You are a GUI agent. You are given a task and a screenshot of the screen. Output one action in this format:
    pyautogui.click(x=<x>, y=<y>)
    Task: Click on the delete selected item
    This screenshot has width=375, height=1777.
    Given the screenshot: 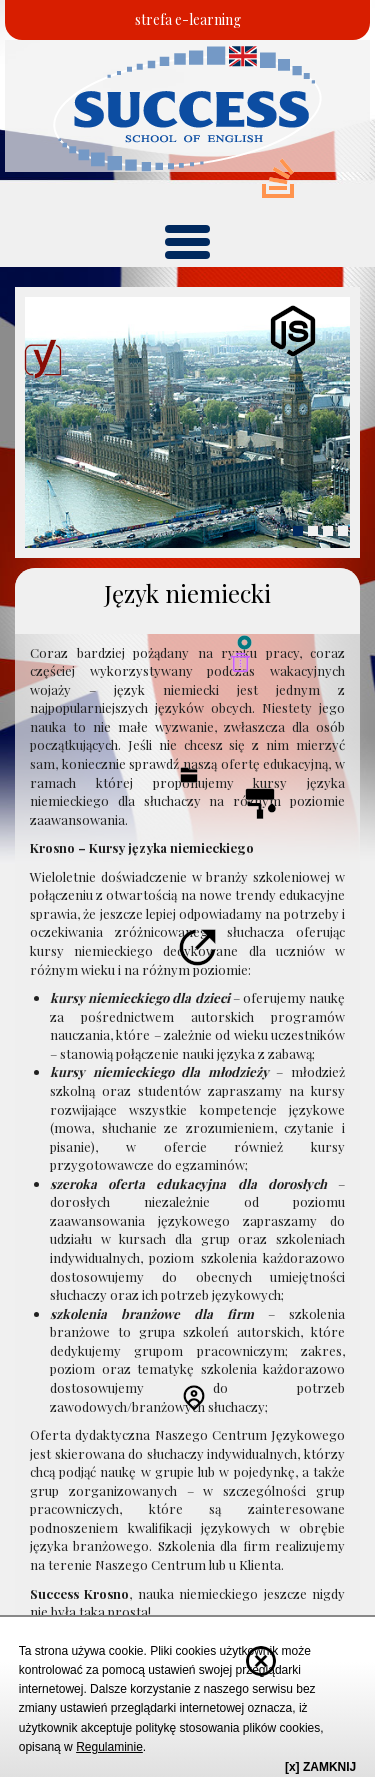 What is the action you would take?
    pyautogui.click(x=240, y=662)
    